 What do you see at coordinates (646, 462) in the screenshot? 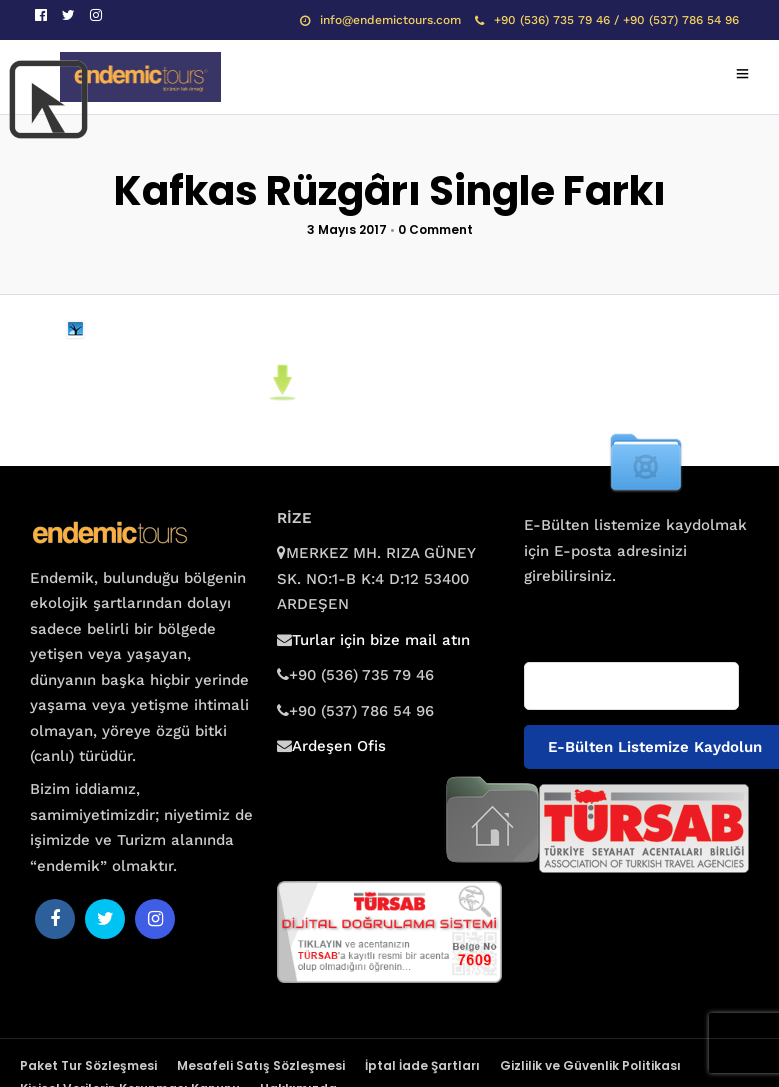
I see `access support files and resources` at bounding box center [646, 462].